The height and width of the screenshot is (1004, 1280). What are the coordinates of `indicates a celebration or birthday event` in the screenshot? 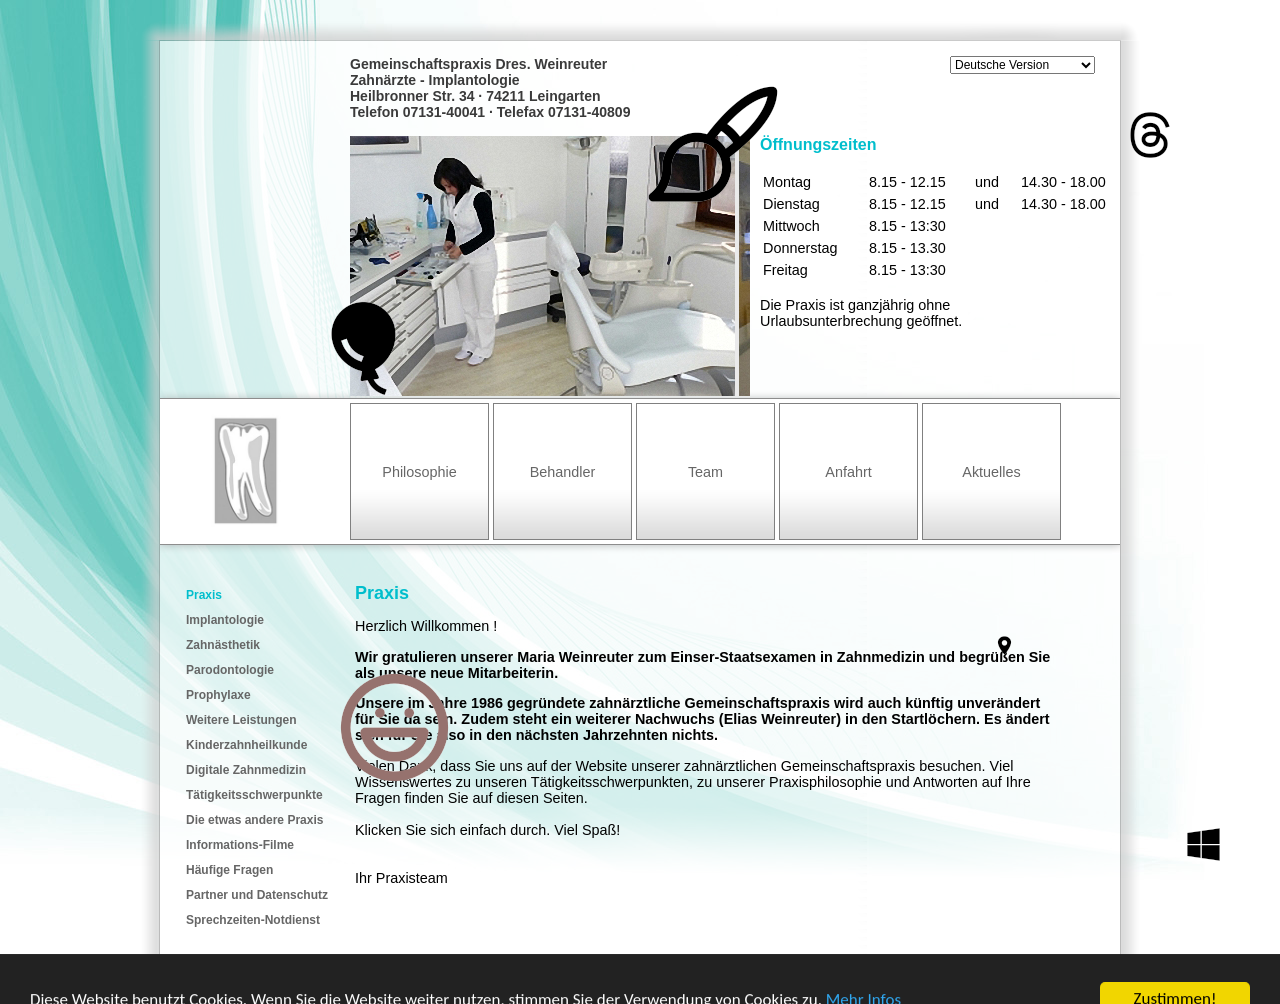 It's located at (363, 348).